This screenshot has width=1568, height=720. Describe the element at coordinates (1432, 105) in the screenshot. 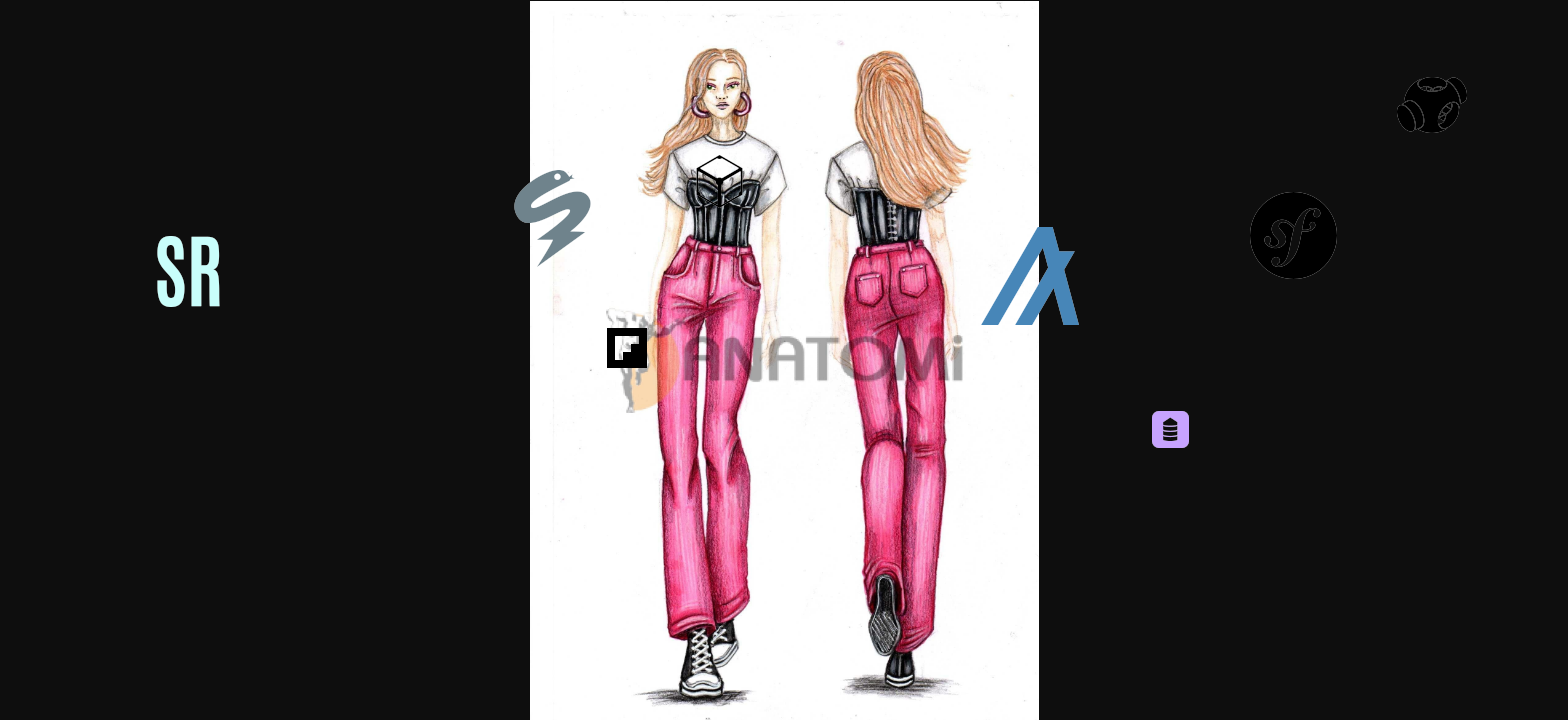

I see `open OpenSCAD application` at that location.